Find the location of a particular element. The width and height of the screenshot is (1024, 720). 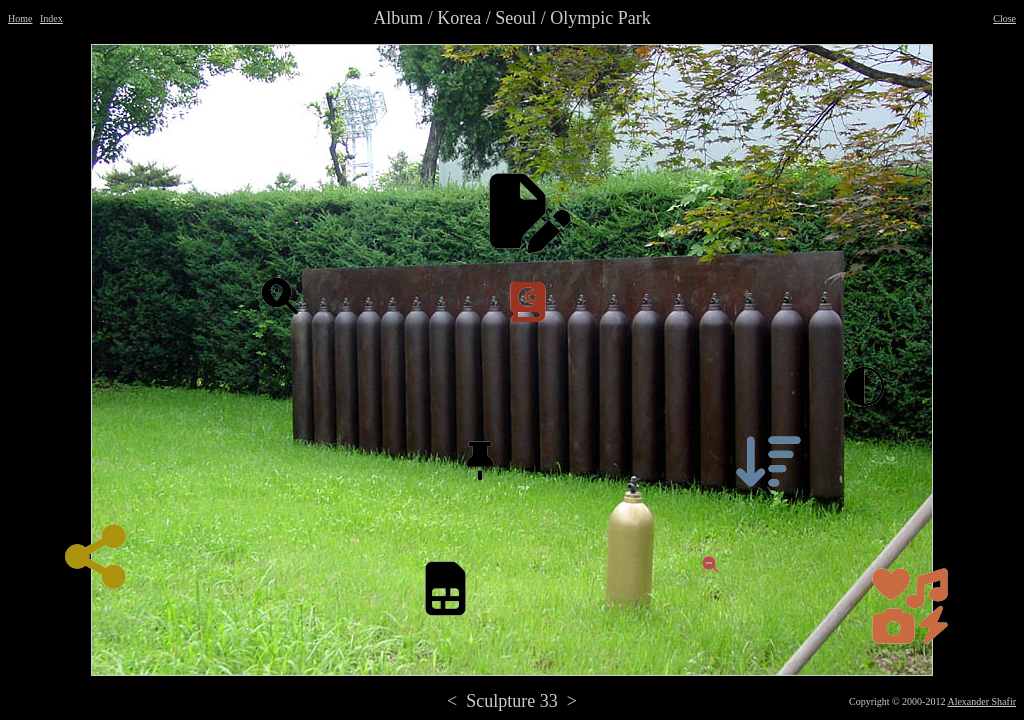

share content with others is located at coordinates (97, 556).